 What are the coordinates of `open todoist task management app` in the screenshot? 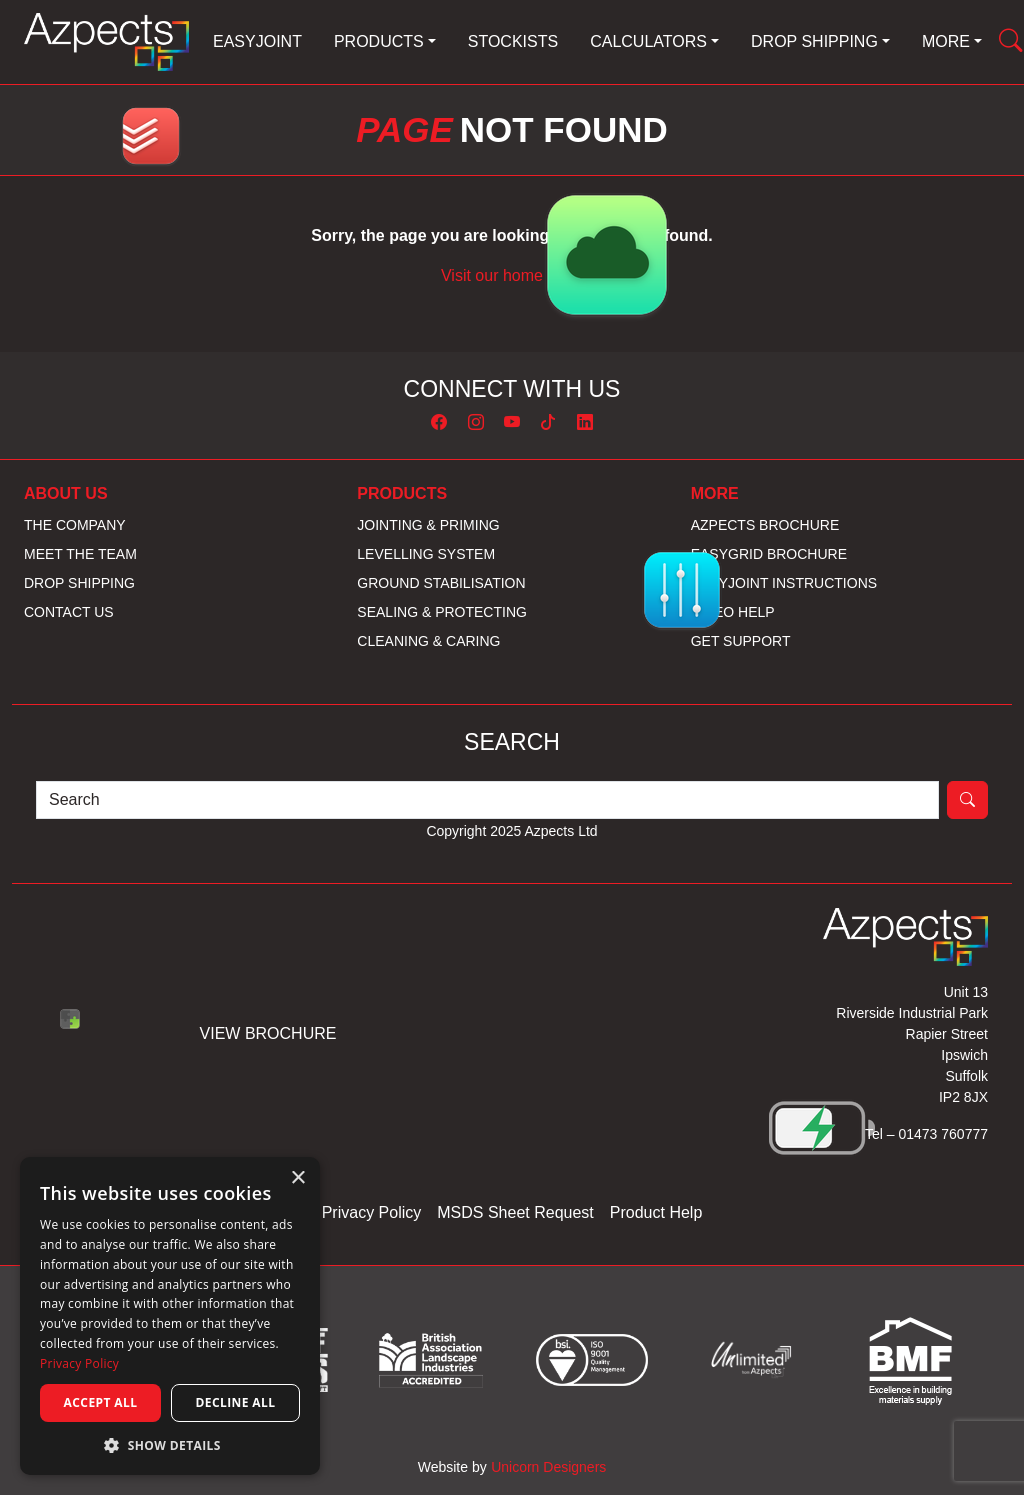 It's located at (151, 136).